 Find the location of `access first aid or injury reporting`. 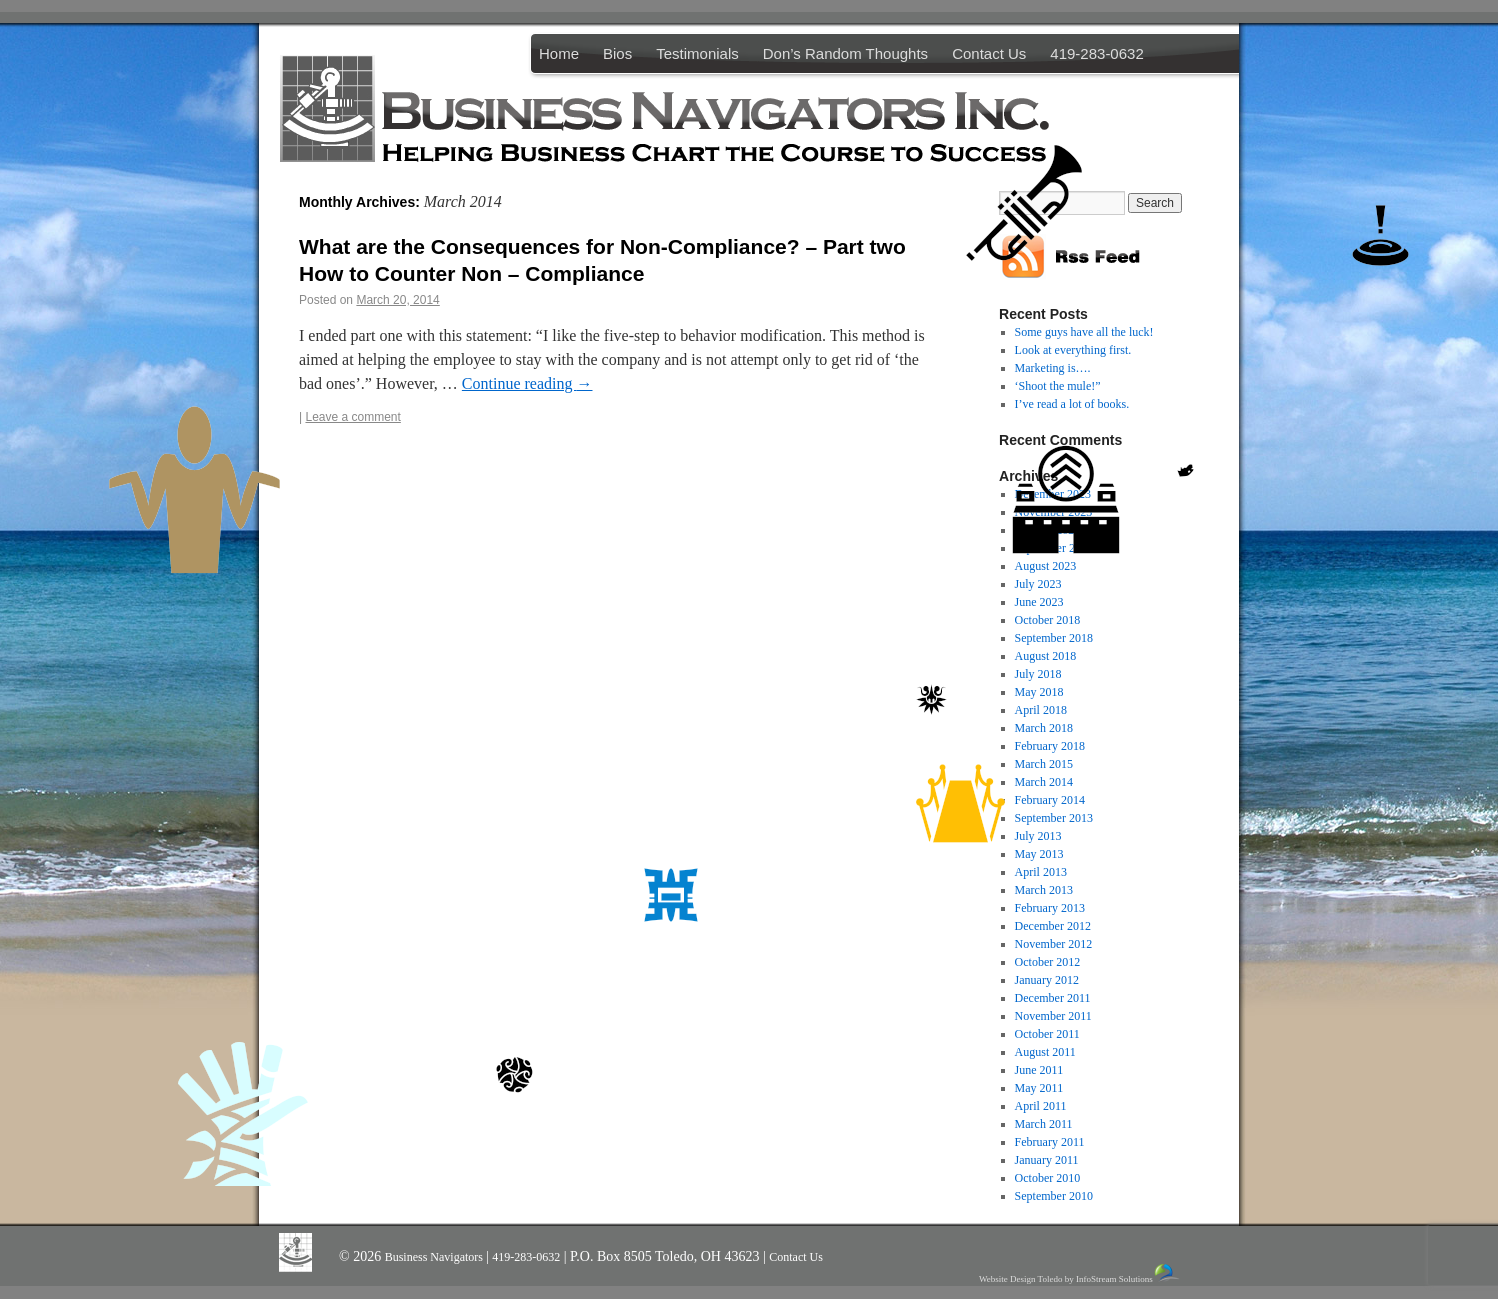

access first aid or injury reporting is located at coordinates (243, 1114).